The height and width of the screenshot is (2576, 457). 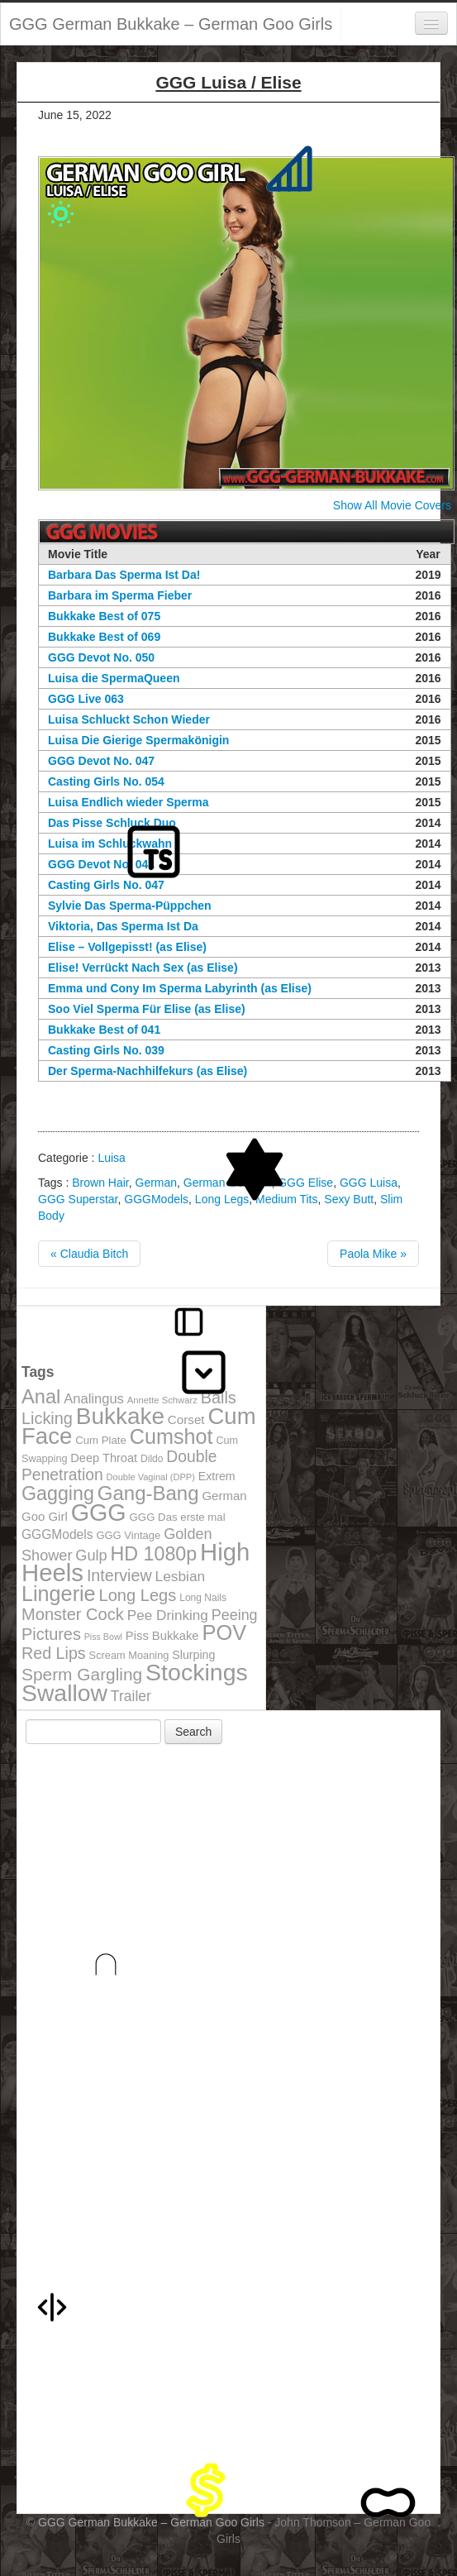 I want to click on indicates set intersection in data operations, so click(x=106, y=1965).